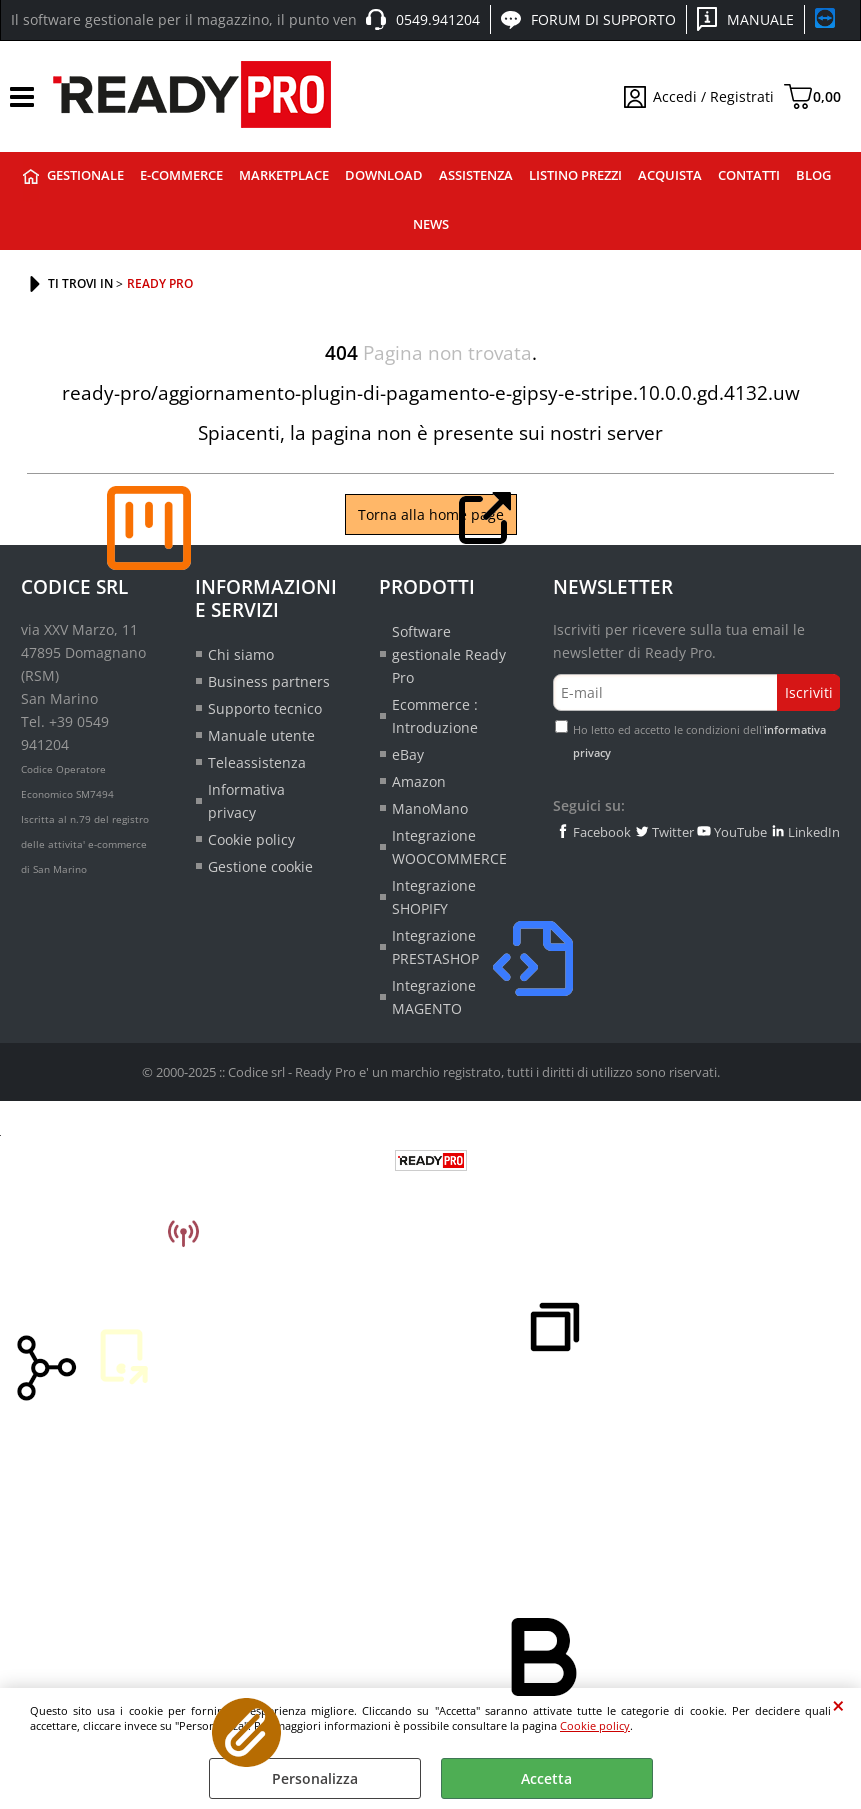 This screenshot has height=1809, width=861. I want to click on copy to clipboard, so click(555, 1327).